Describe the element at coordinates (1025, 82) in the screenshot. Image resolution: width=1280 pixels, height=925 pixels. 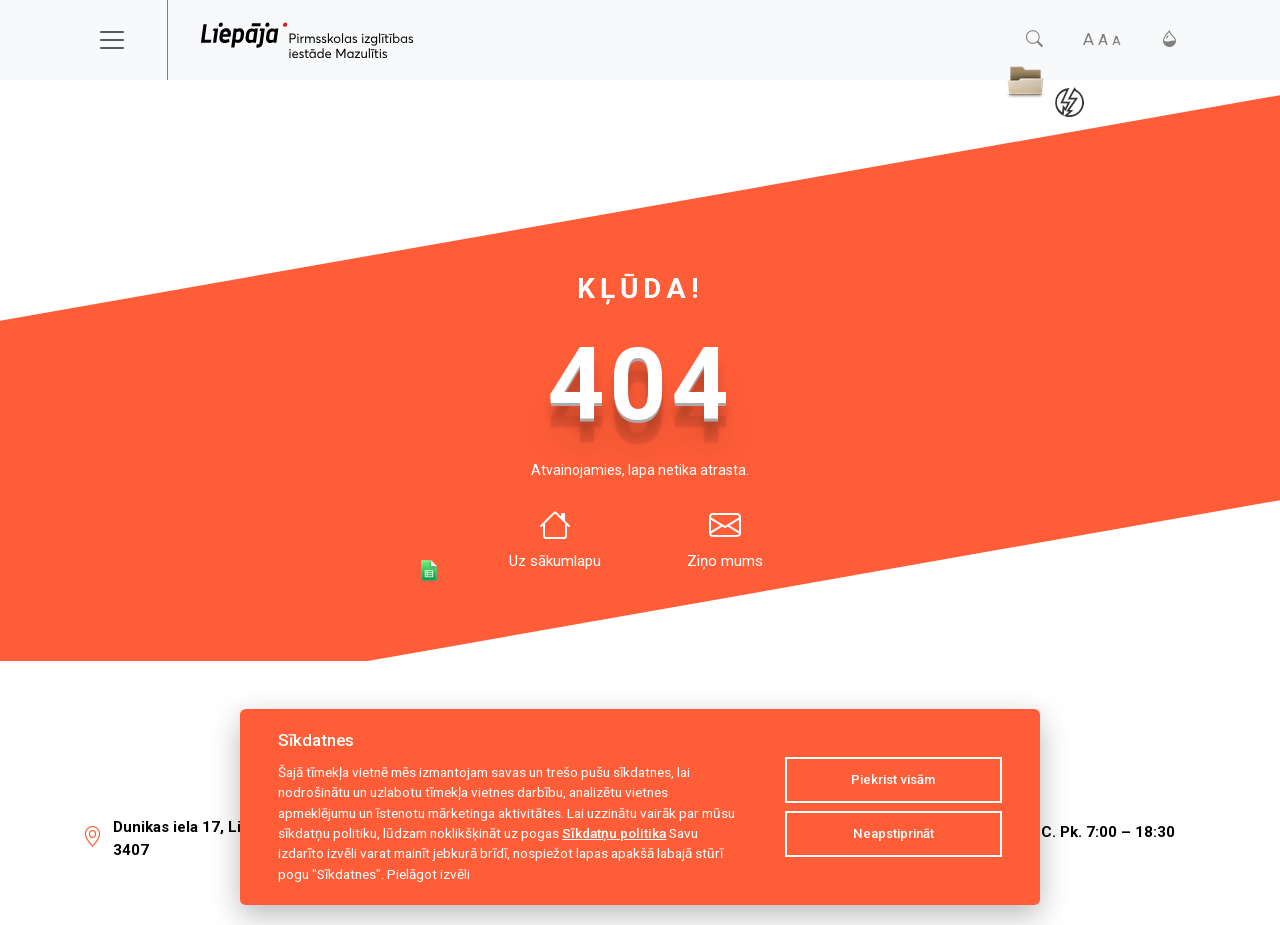
I see `view contents of an open folder` at that location.